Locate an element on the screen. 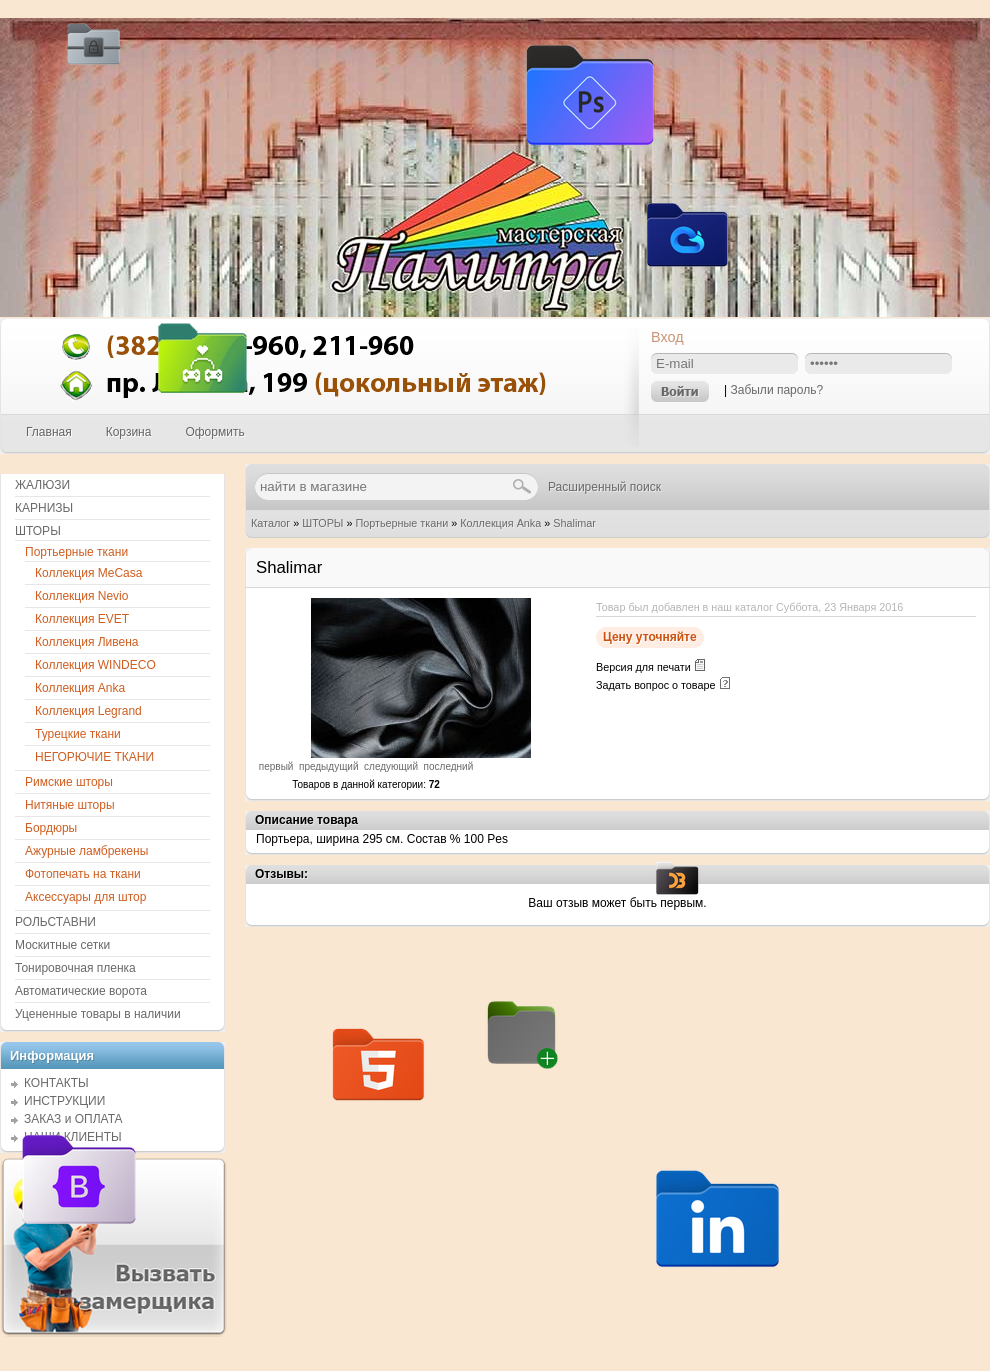  access a password-protected folder is located at coordinates (93, 45).